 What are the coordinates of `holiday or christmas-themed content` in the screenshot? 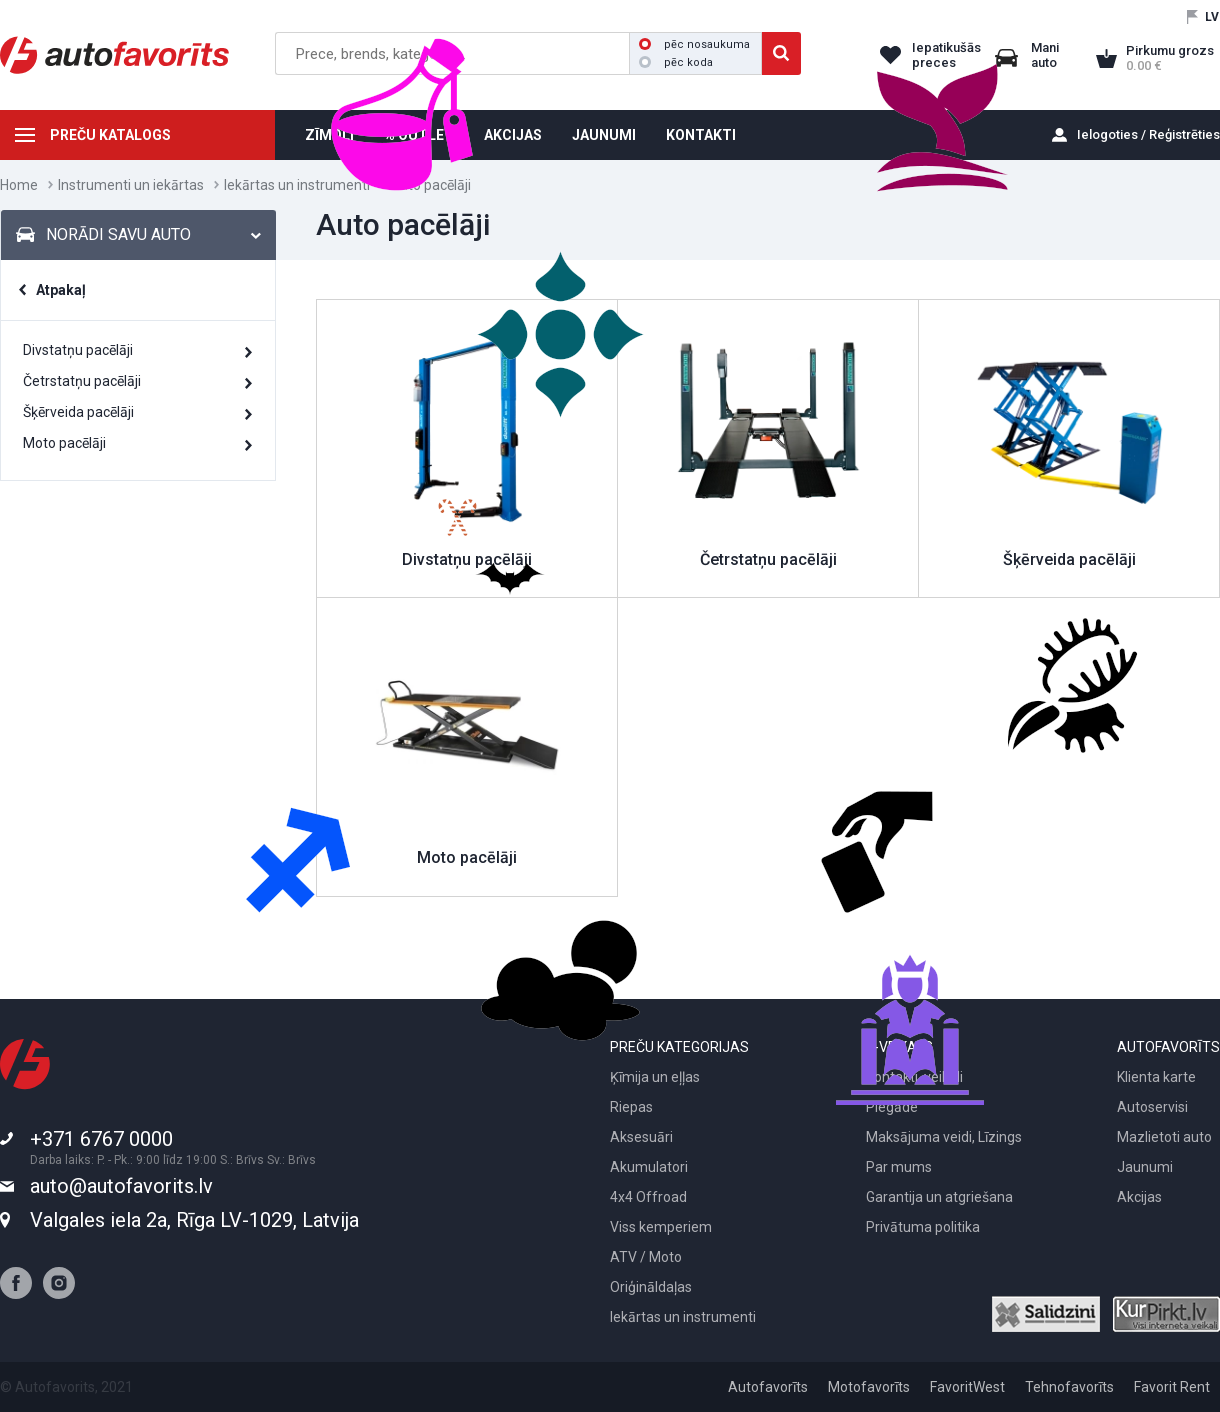 It's located at (457, 517).